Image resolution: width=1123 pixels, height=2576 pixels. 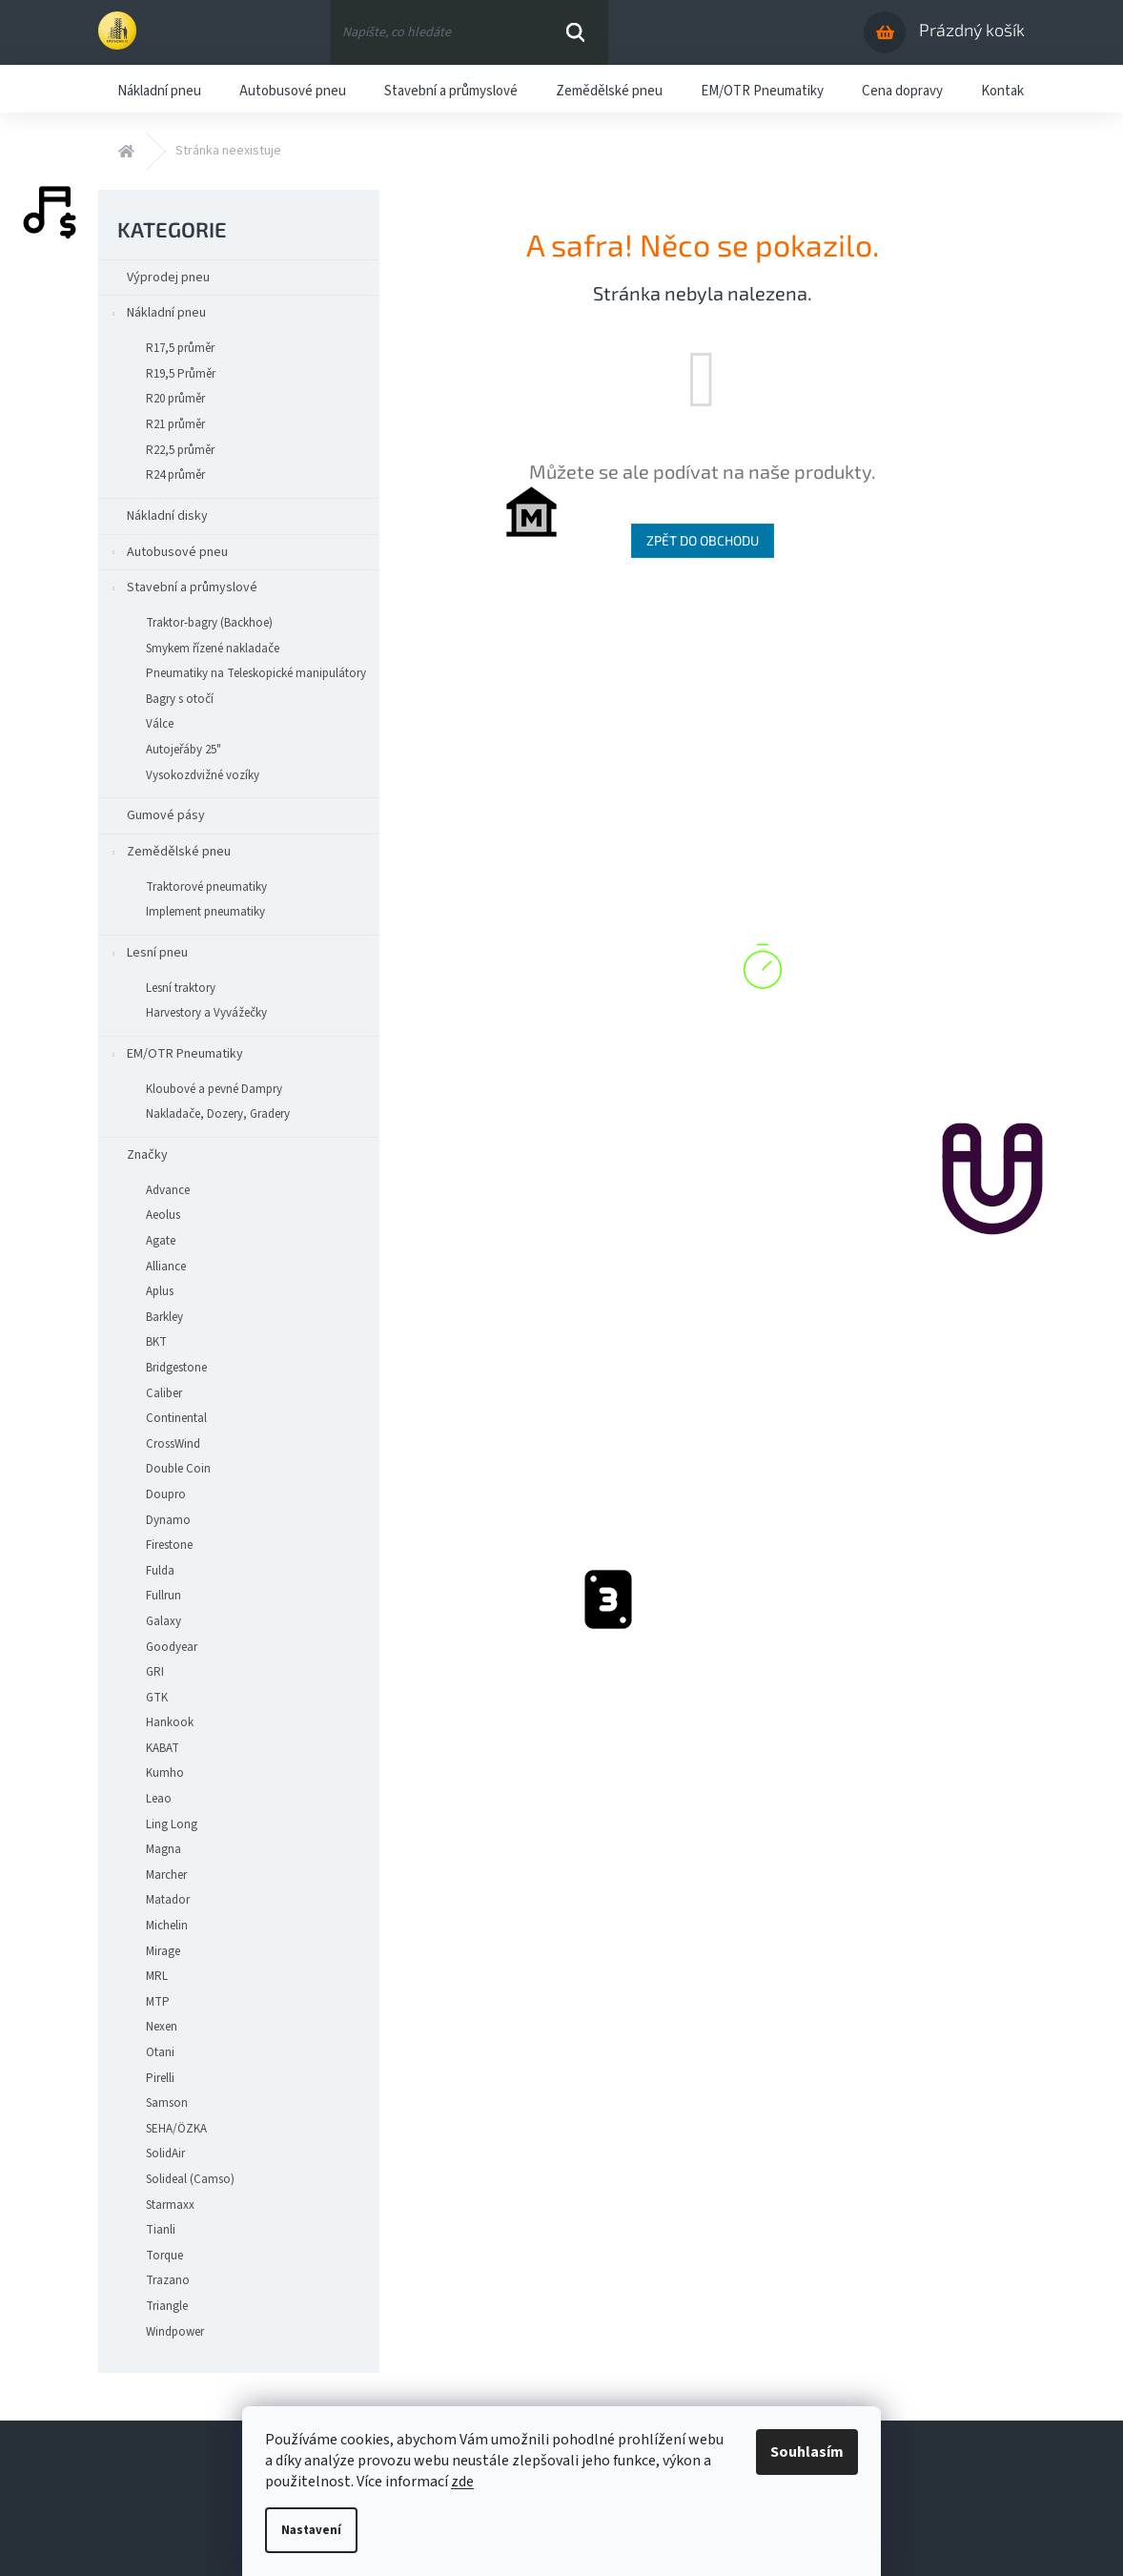 What do you see at coordinates (531, 511) in the screenshot?
I see `view nearby museums on the map` at bounding box center [531, 511].